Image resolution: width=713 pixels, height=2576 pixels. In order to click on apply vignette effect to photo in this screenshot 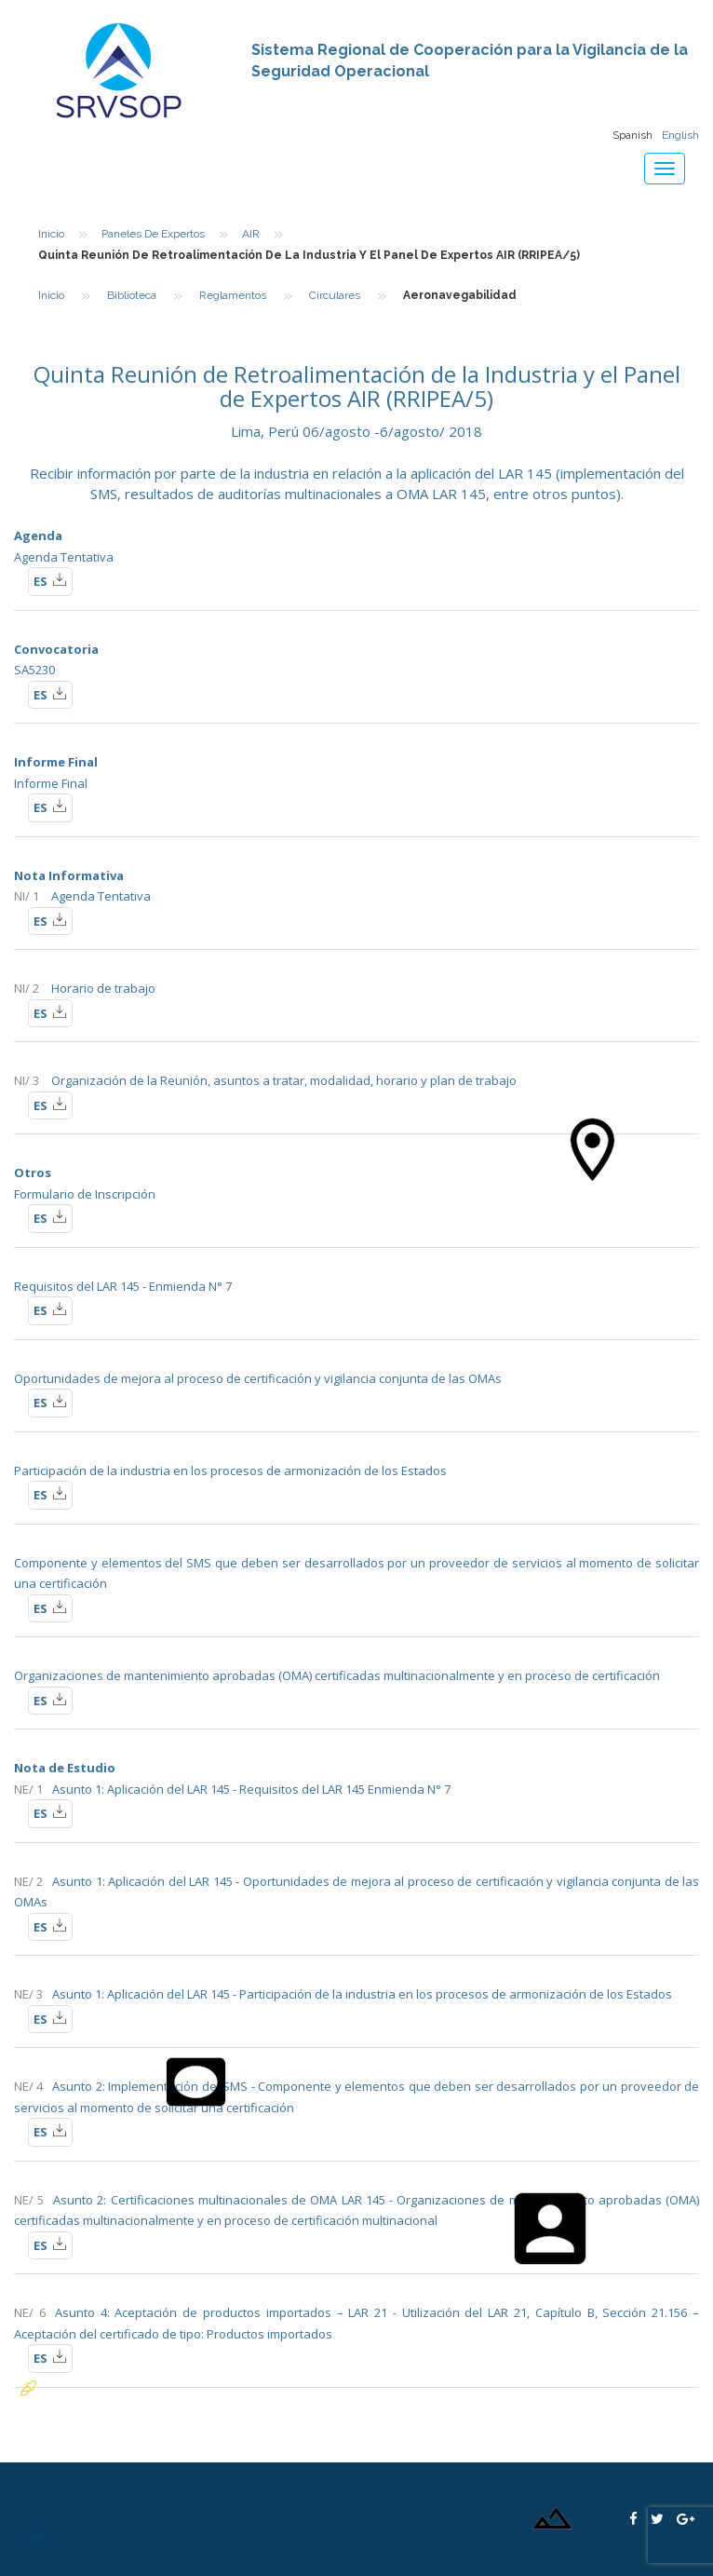, I will do `click(195, 2081)`.